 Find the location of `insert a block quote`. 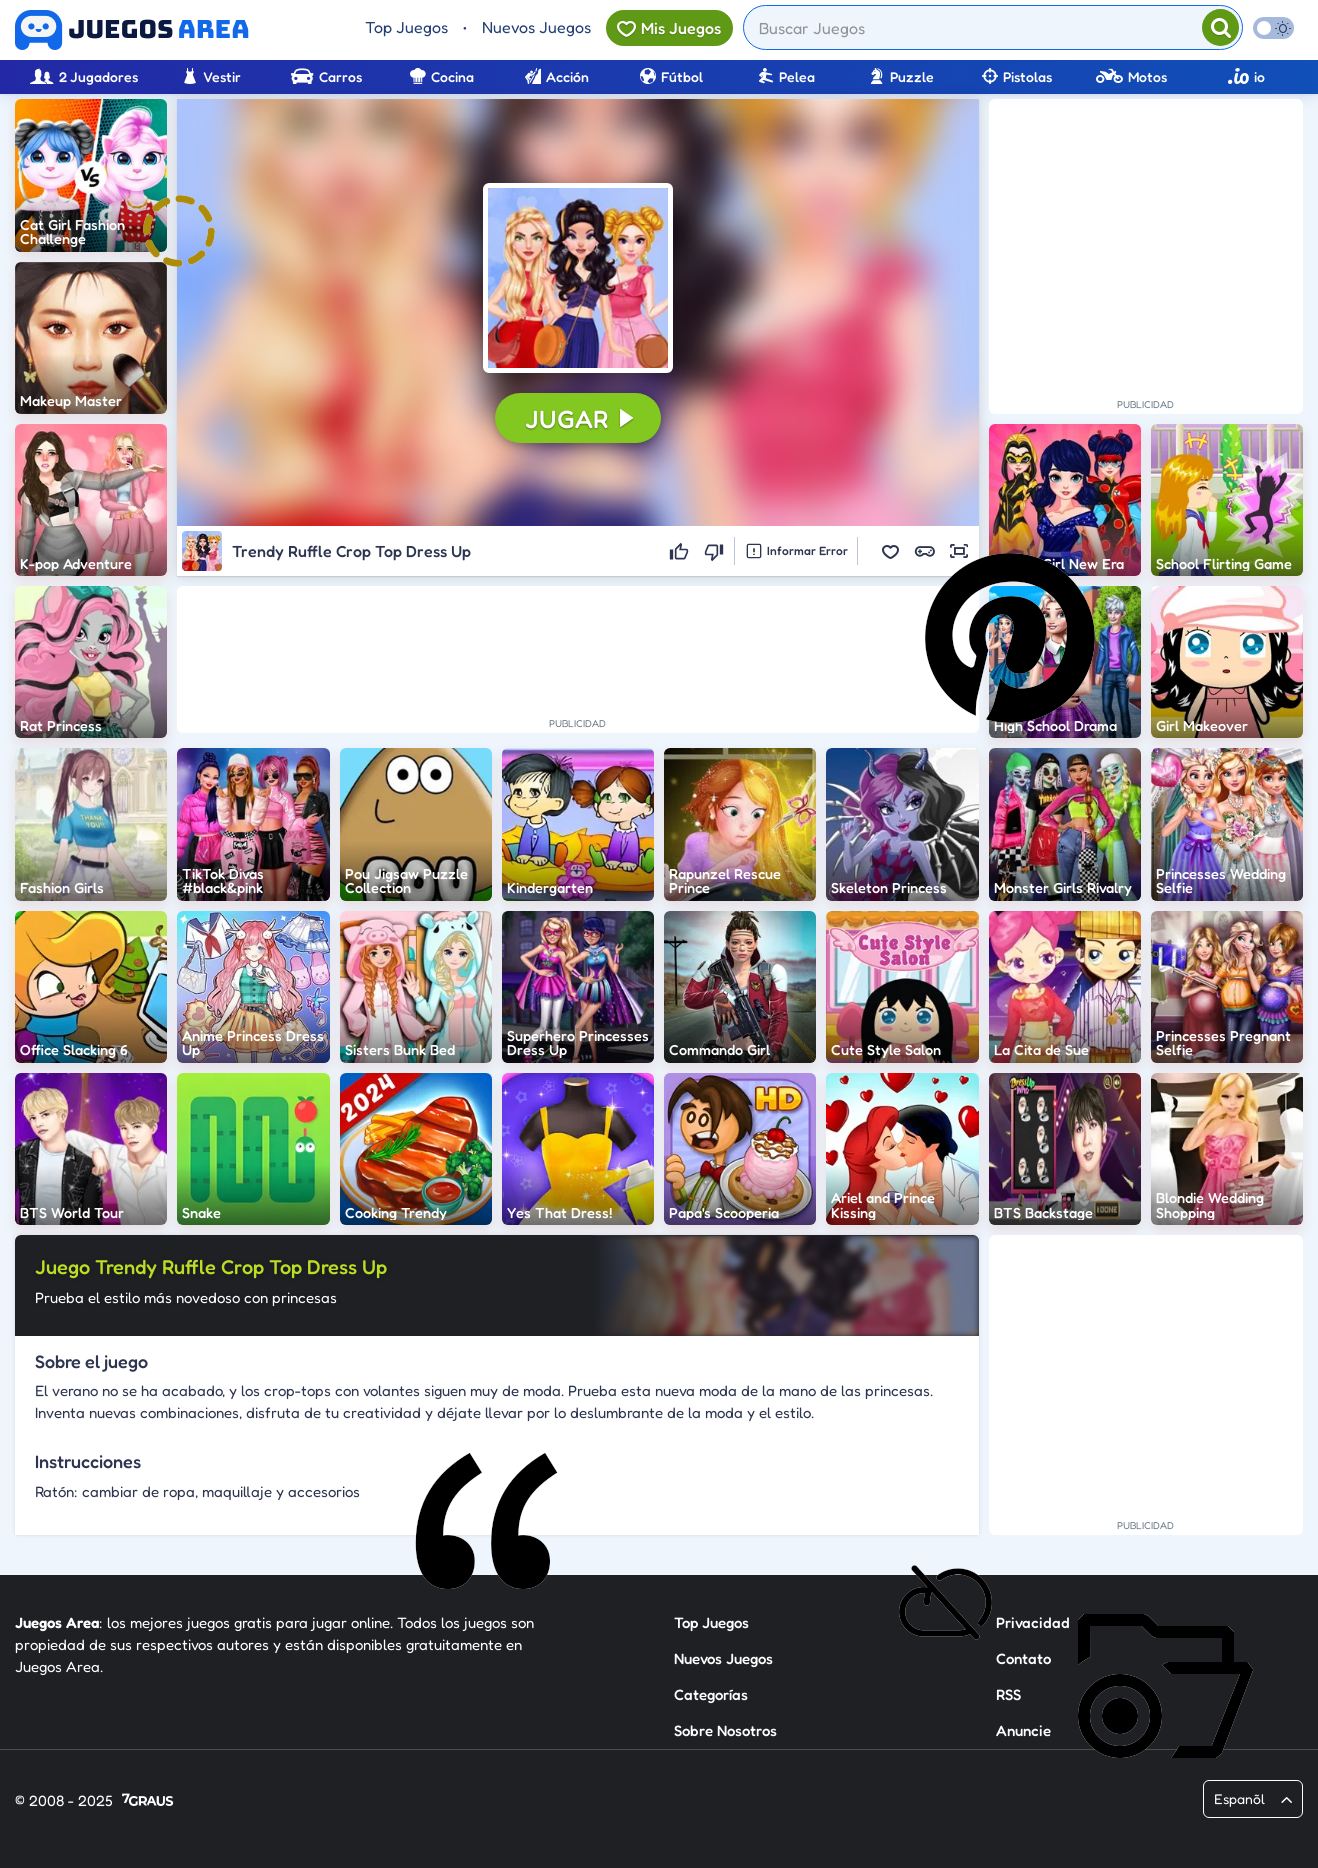

insert a block quote is located at coordinates (491, 1521).